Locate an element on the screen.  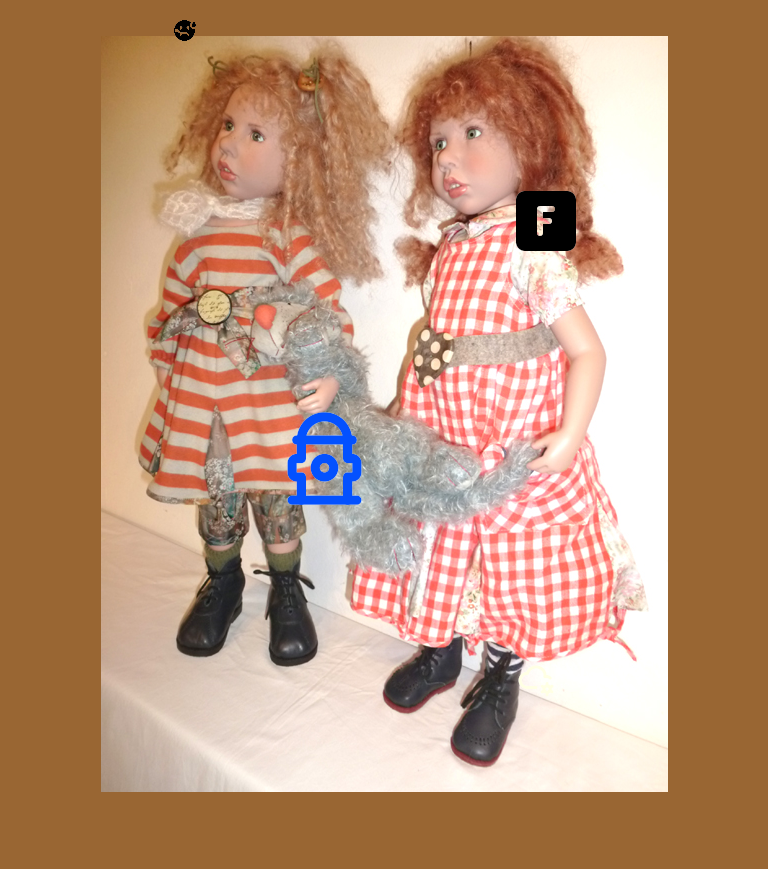
access cloud service settings is located at coordinates (536, 678).